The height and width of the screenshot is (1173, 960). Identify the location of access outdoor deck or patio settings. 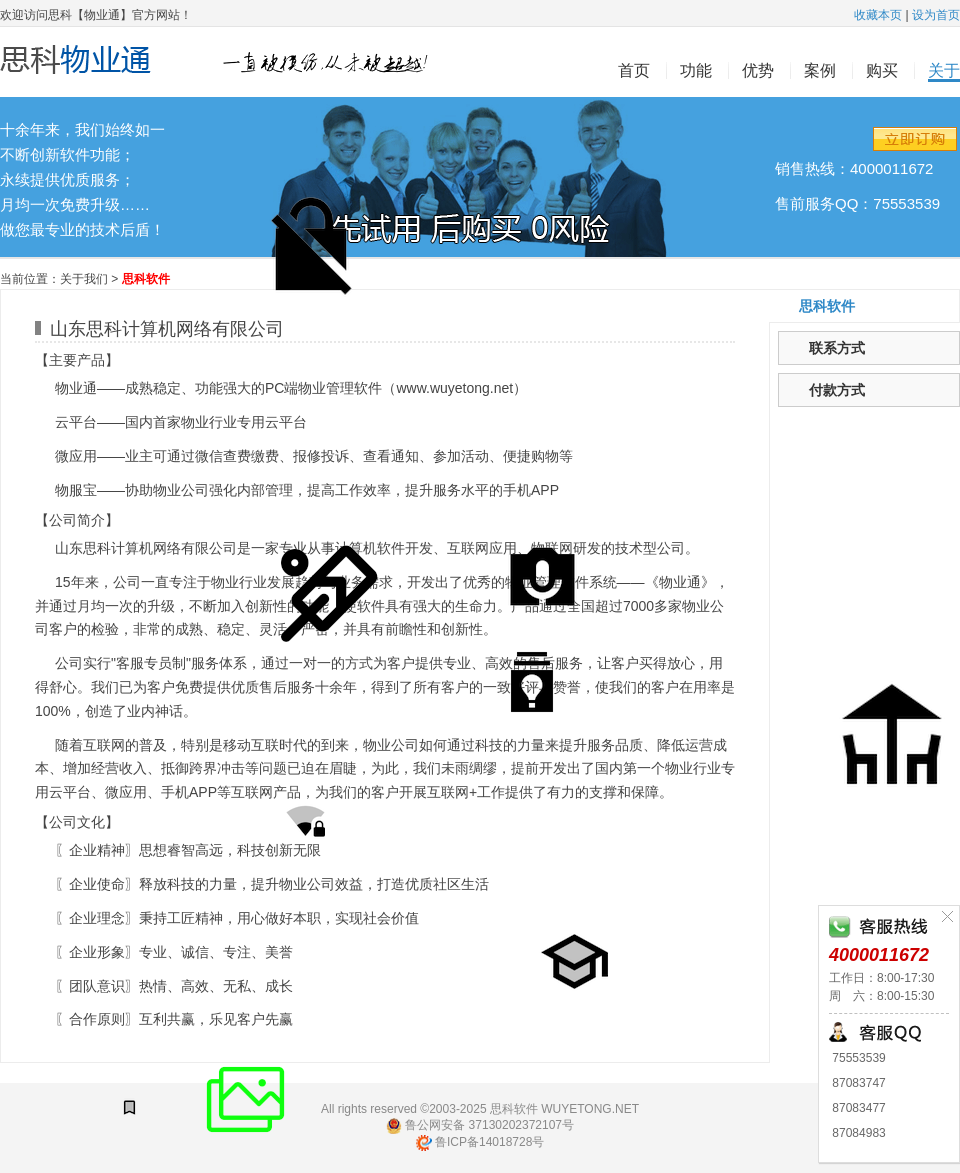
(892, 734).